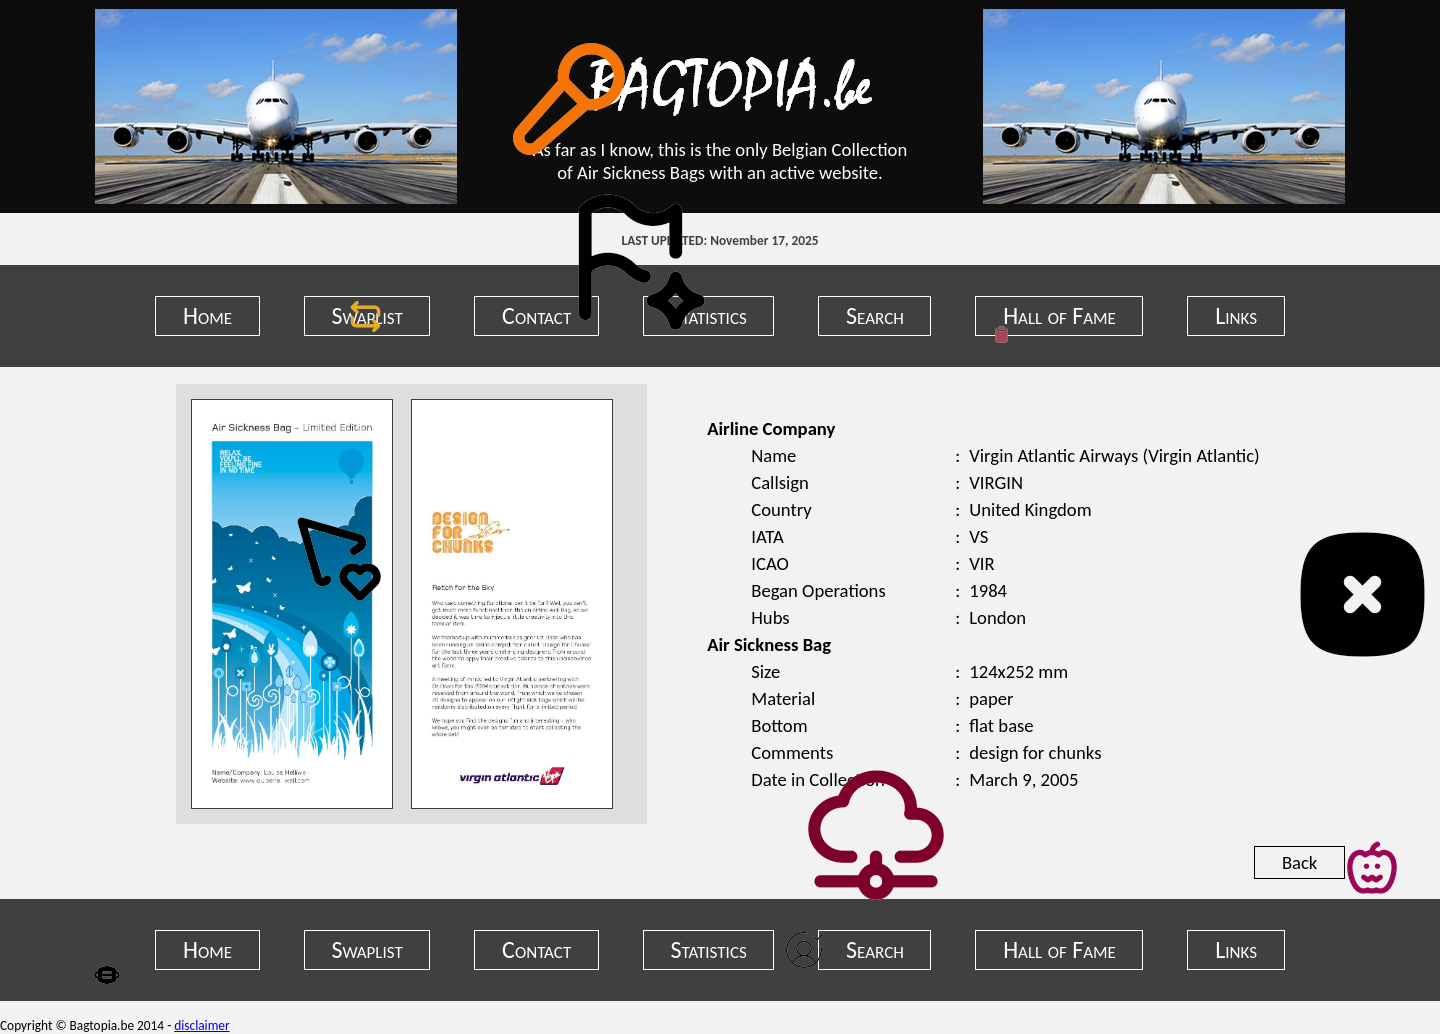  What do you see at coordinates (1001, 334) in the screenshot?
I see `copy content to clipboard` at bounding box center [1001, 334].